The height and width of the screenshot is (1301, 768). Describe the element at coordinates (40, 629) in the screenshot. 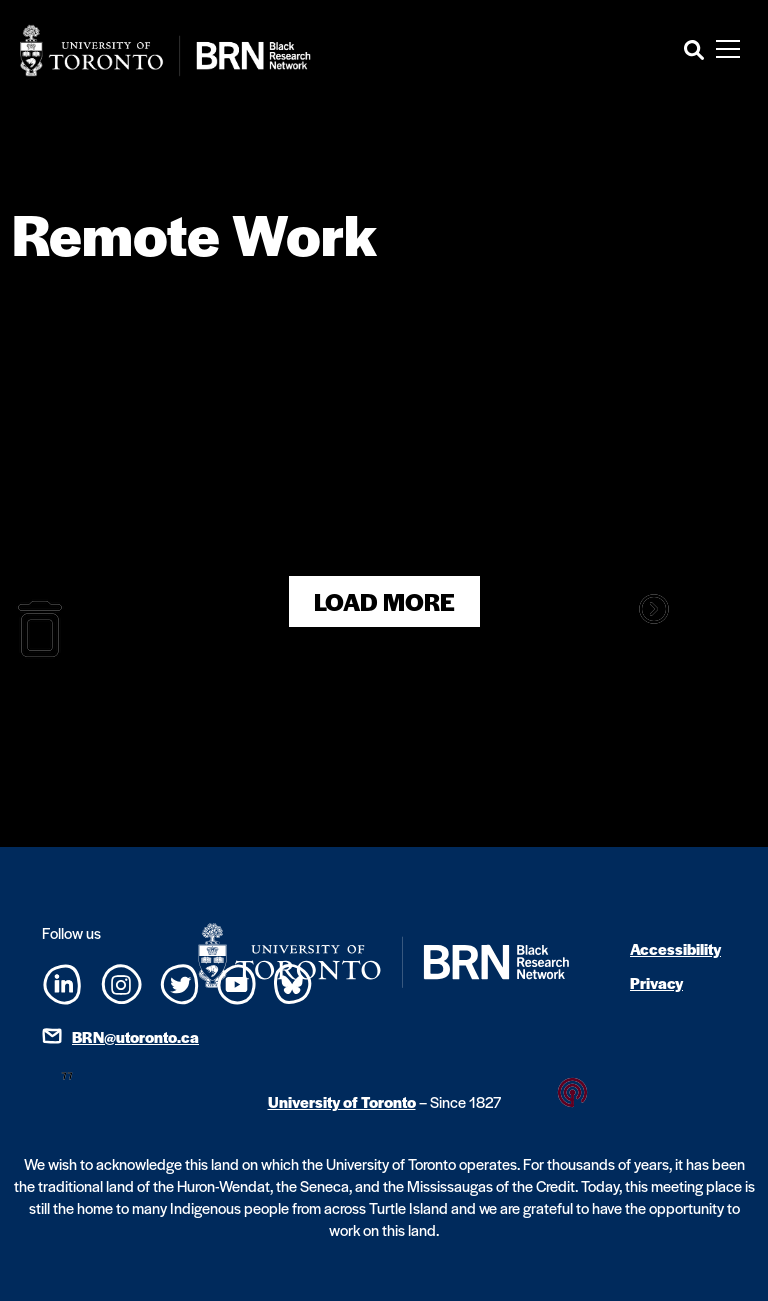

I see `delete an item` at that location.